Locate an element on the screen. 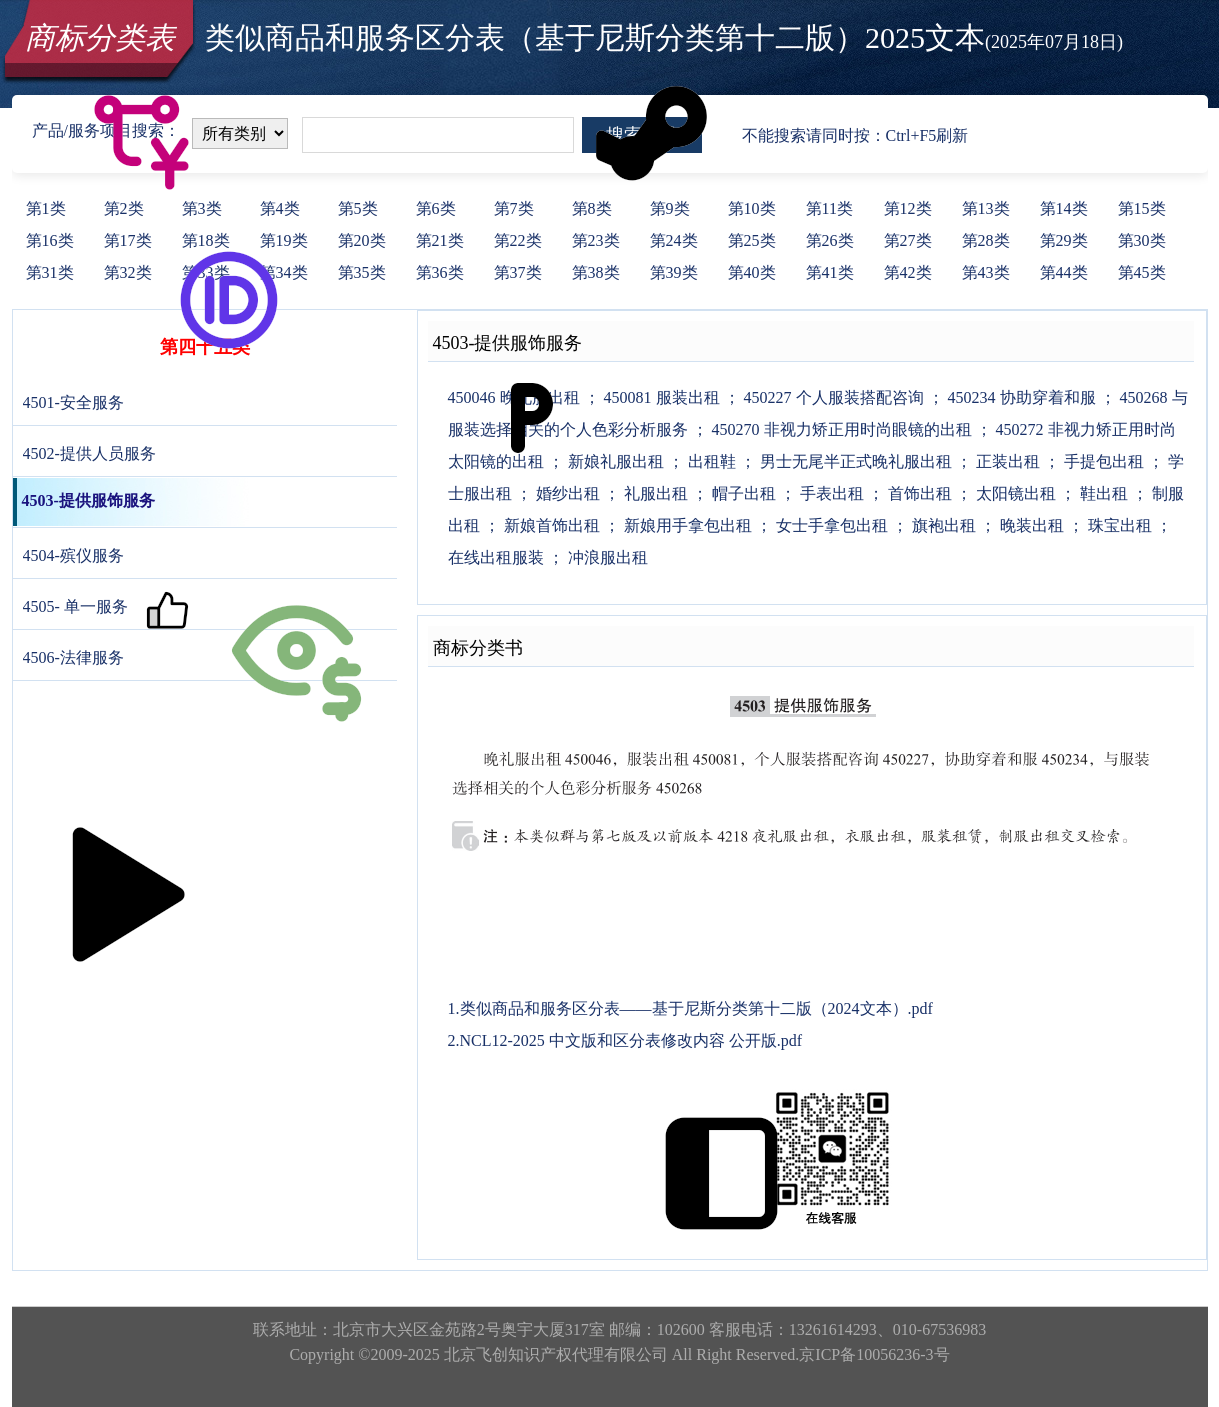 The width and height of the screenshot is (1219, 1407). indicates parking availability or location is located at coordinates (532, 418).